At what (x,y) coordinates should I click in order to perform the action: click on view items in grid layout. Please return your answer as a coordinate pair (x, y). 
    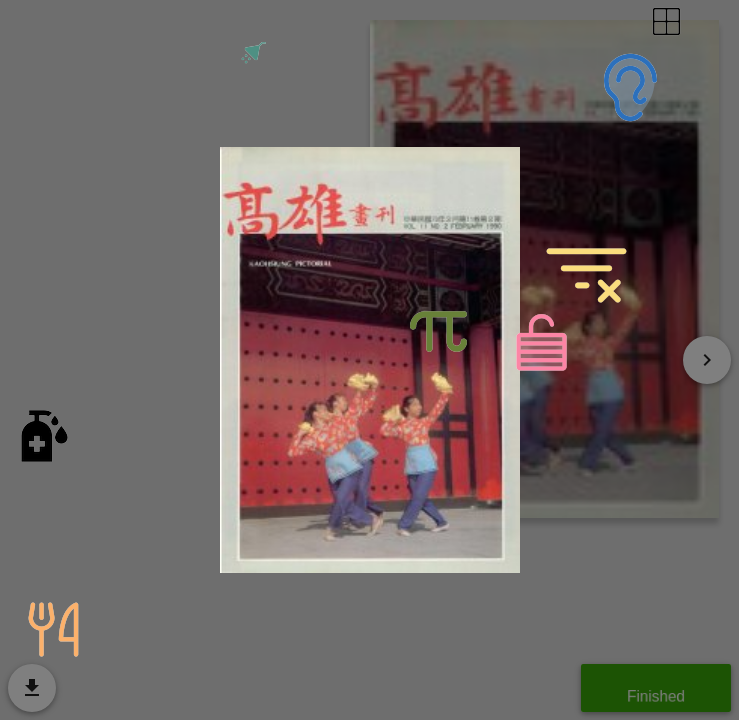
    Looking at the image, I should click on (666, 21).